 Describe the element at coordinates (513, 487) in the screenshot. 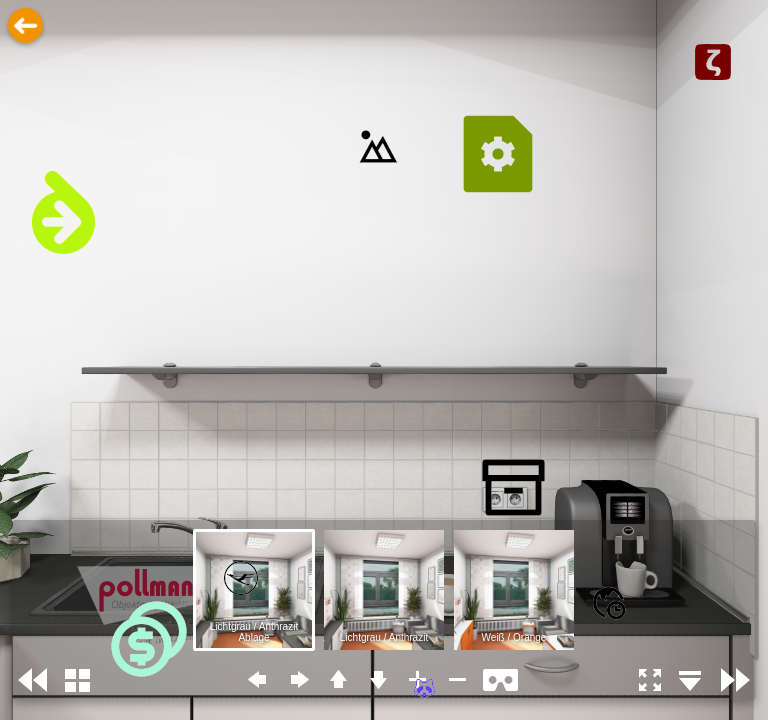

I see `archive this item` at that location.